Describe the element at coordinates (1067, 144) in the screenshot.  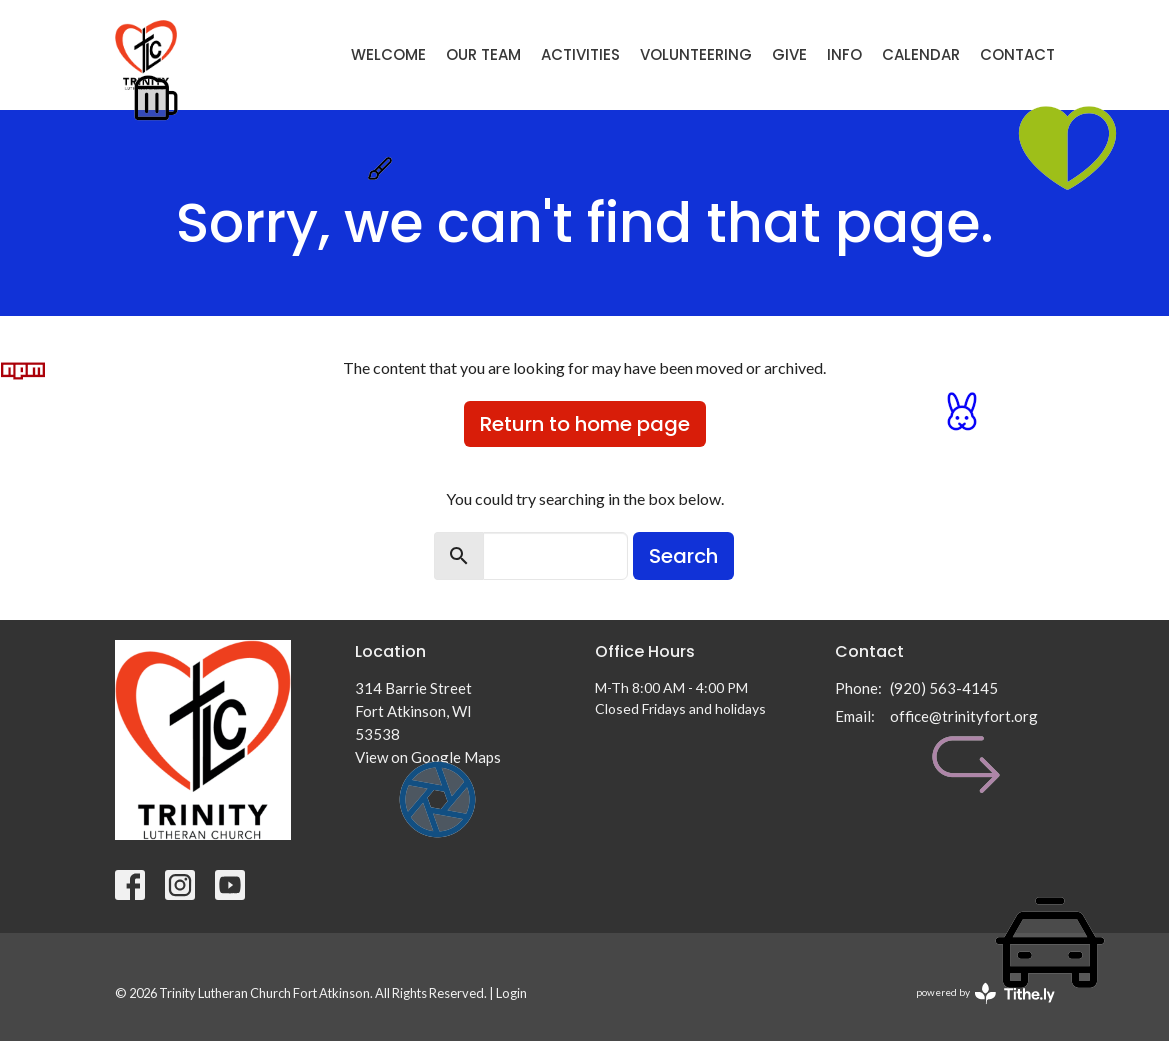
I see `indicates partial like or favorite status` at that location.